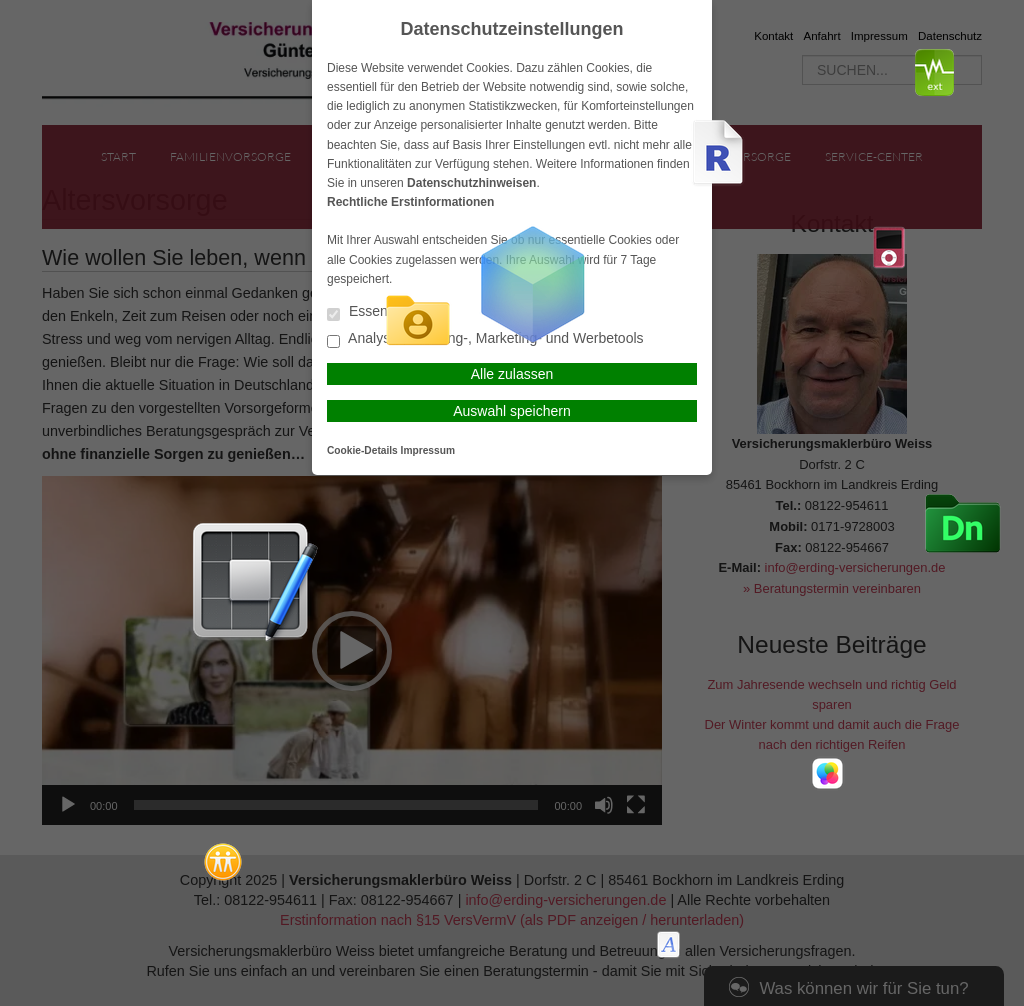 This screenshot has height=1006, width=1024. What do you see at coordinates (223, 862) in the screenshot?
I see `open find my friends` at bounding box center [223, 862].